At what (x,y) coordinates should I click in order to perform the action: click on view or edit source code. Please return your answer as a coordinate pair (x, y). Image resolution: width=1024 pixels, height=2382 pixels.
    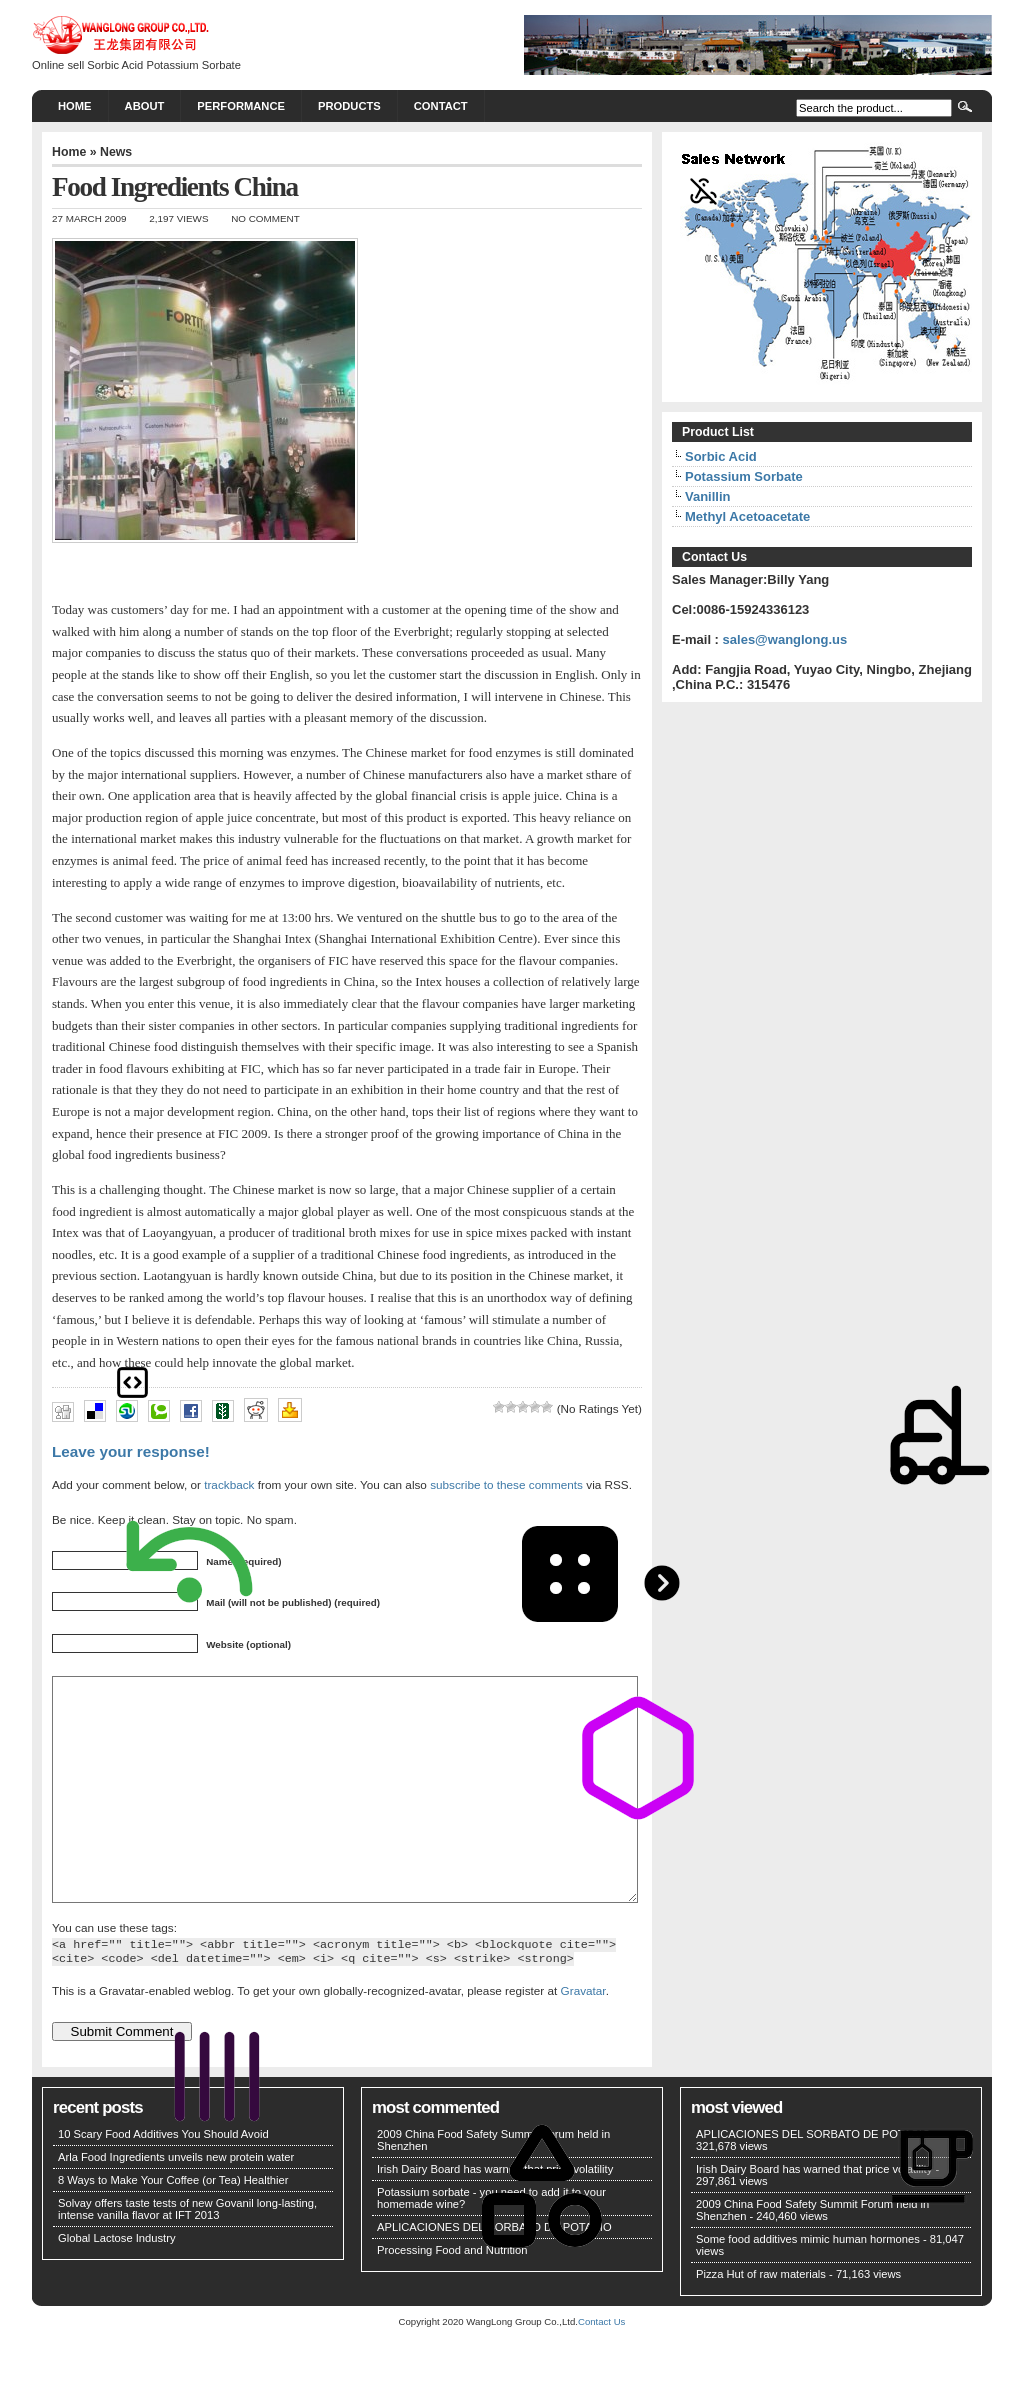
    Looking at the image, I should click on (132, 1382).